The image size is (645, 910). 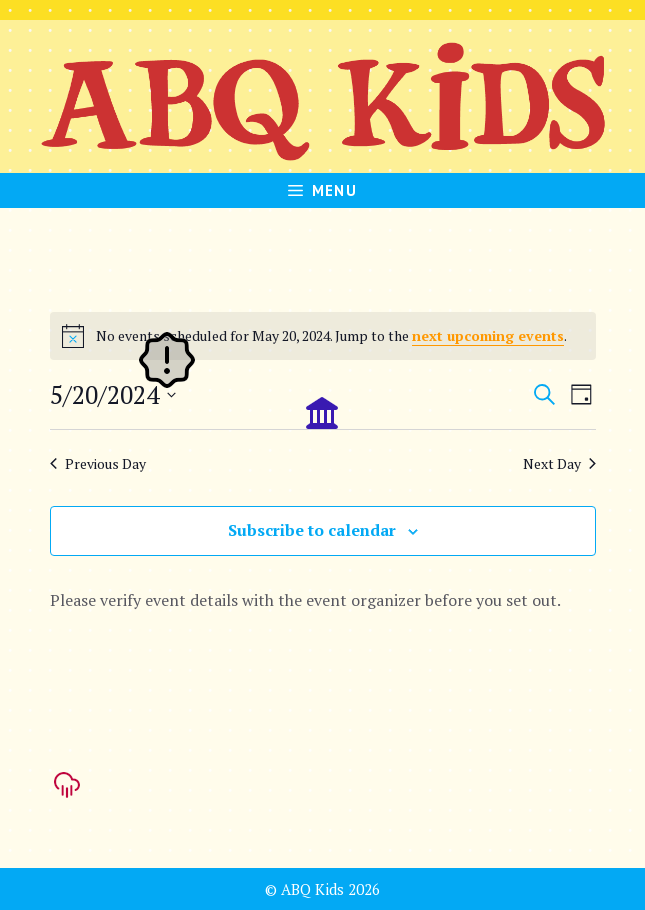 I want to click on indicates a warning or important notice, so click(x=167, y=360).